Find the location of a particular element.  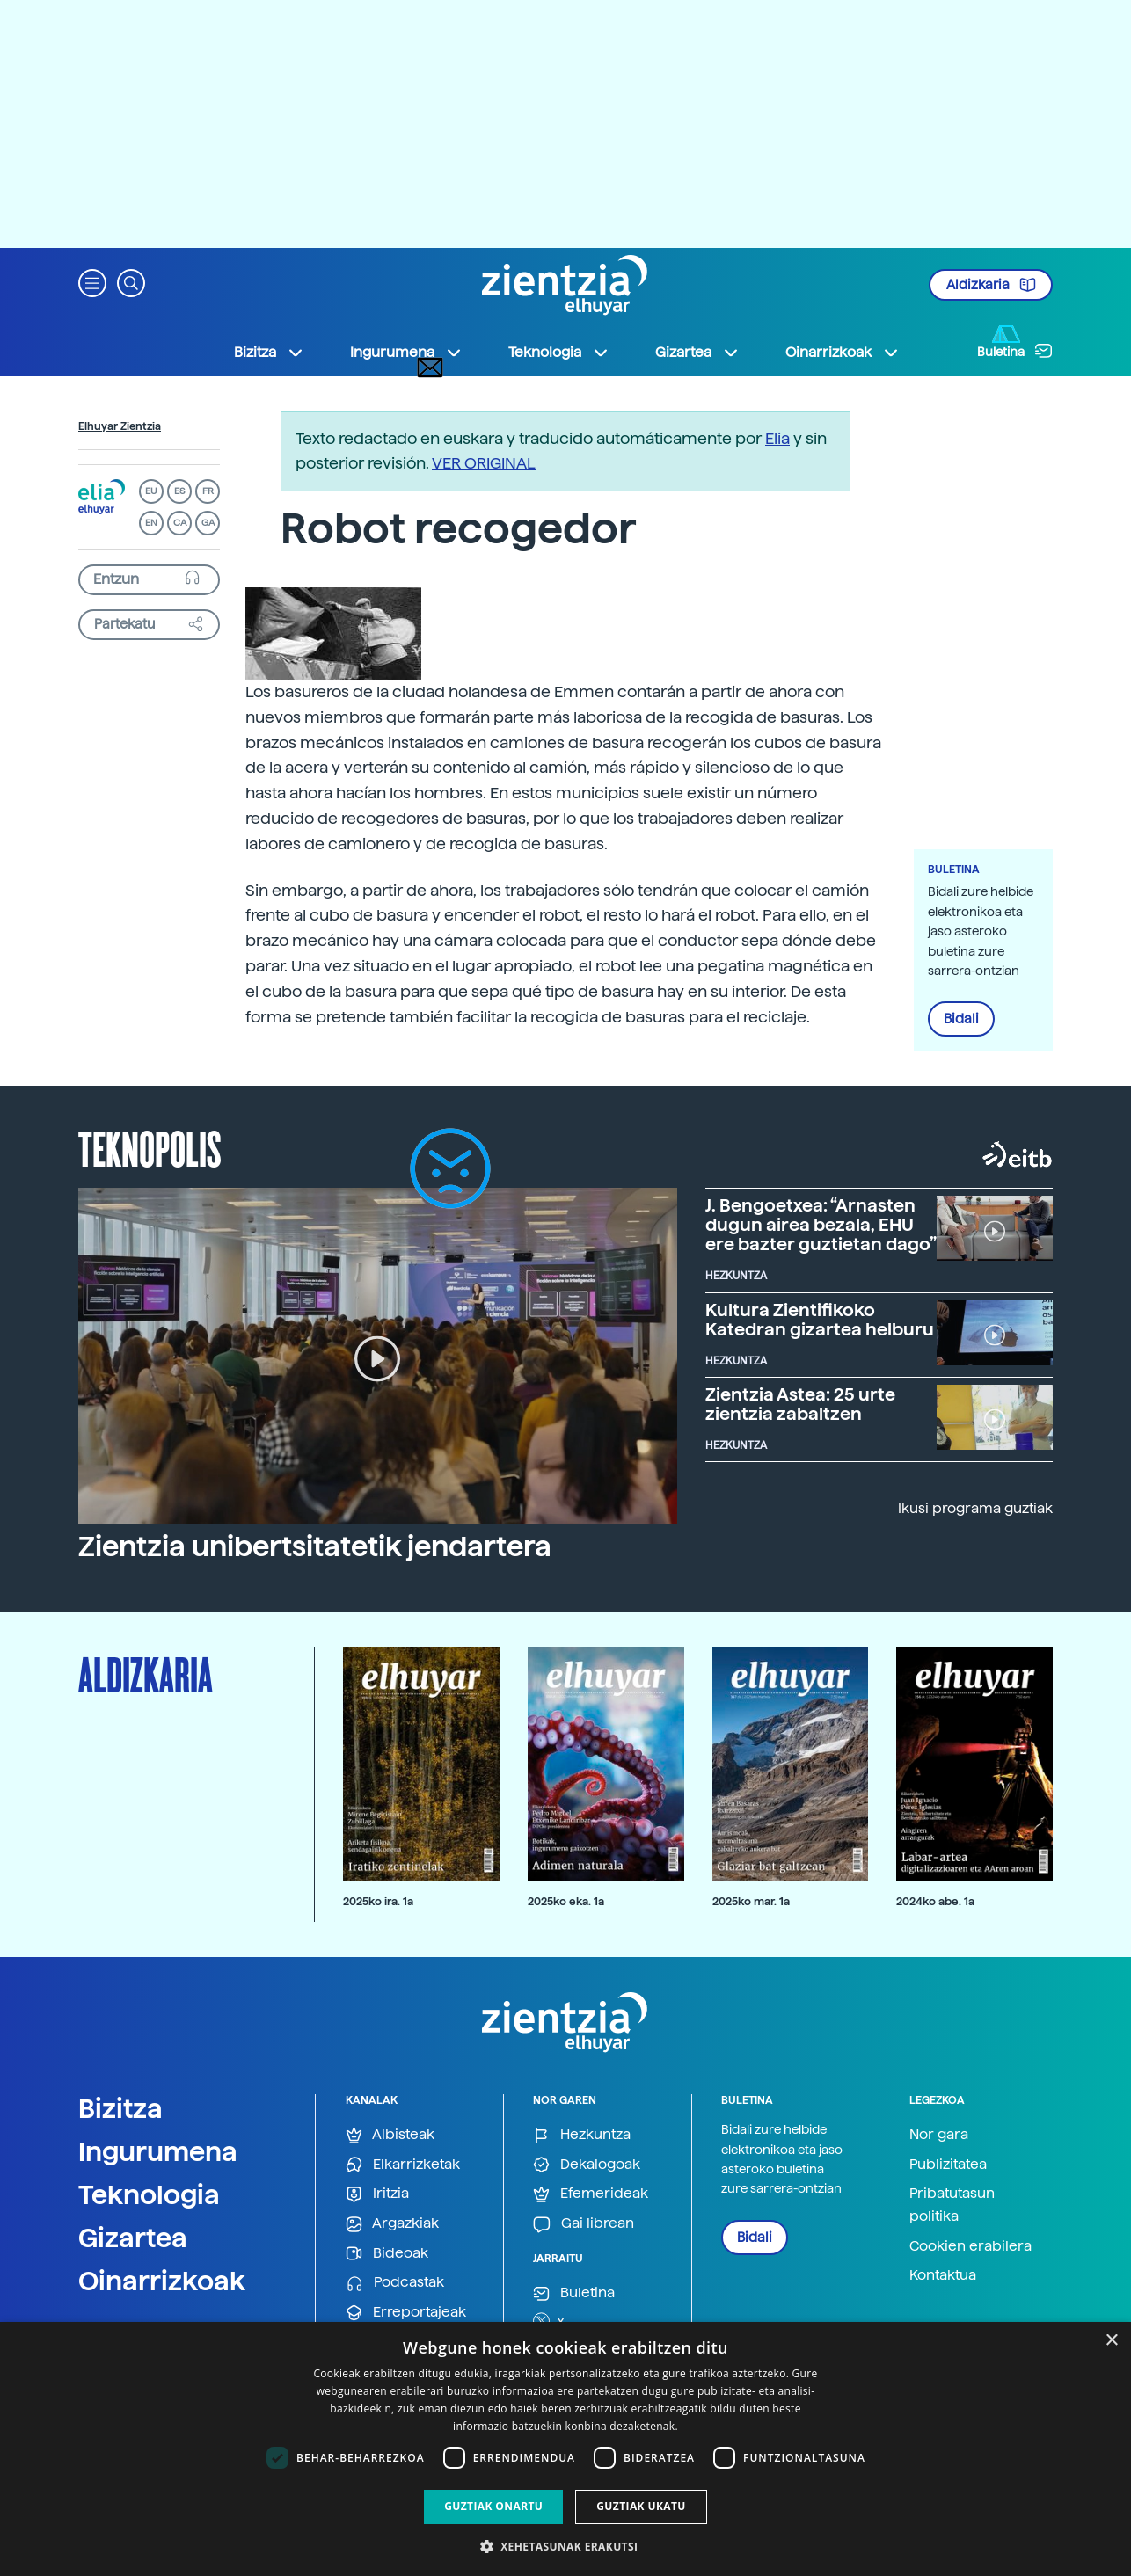

access your email inbox is located at coordinates (430, 367).